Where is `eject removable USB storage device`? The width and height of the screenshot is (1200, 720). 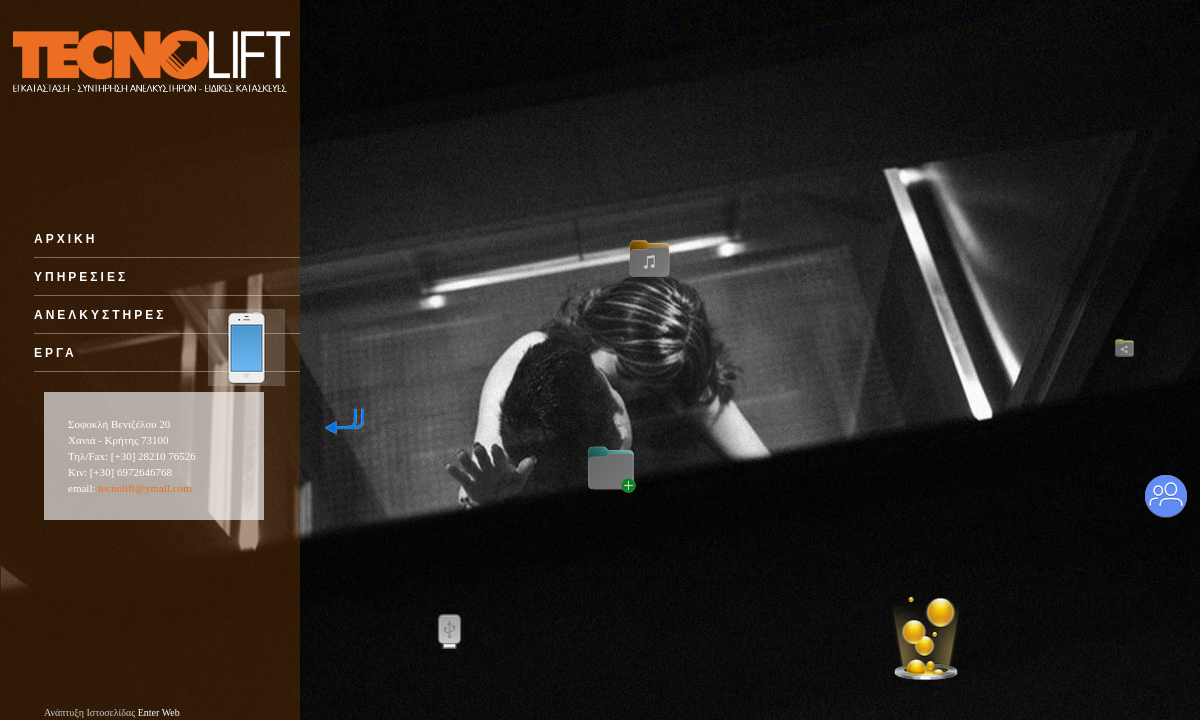
eject removable USB storage device is located at coordinates (449, 631).